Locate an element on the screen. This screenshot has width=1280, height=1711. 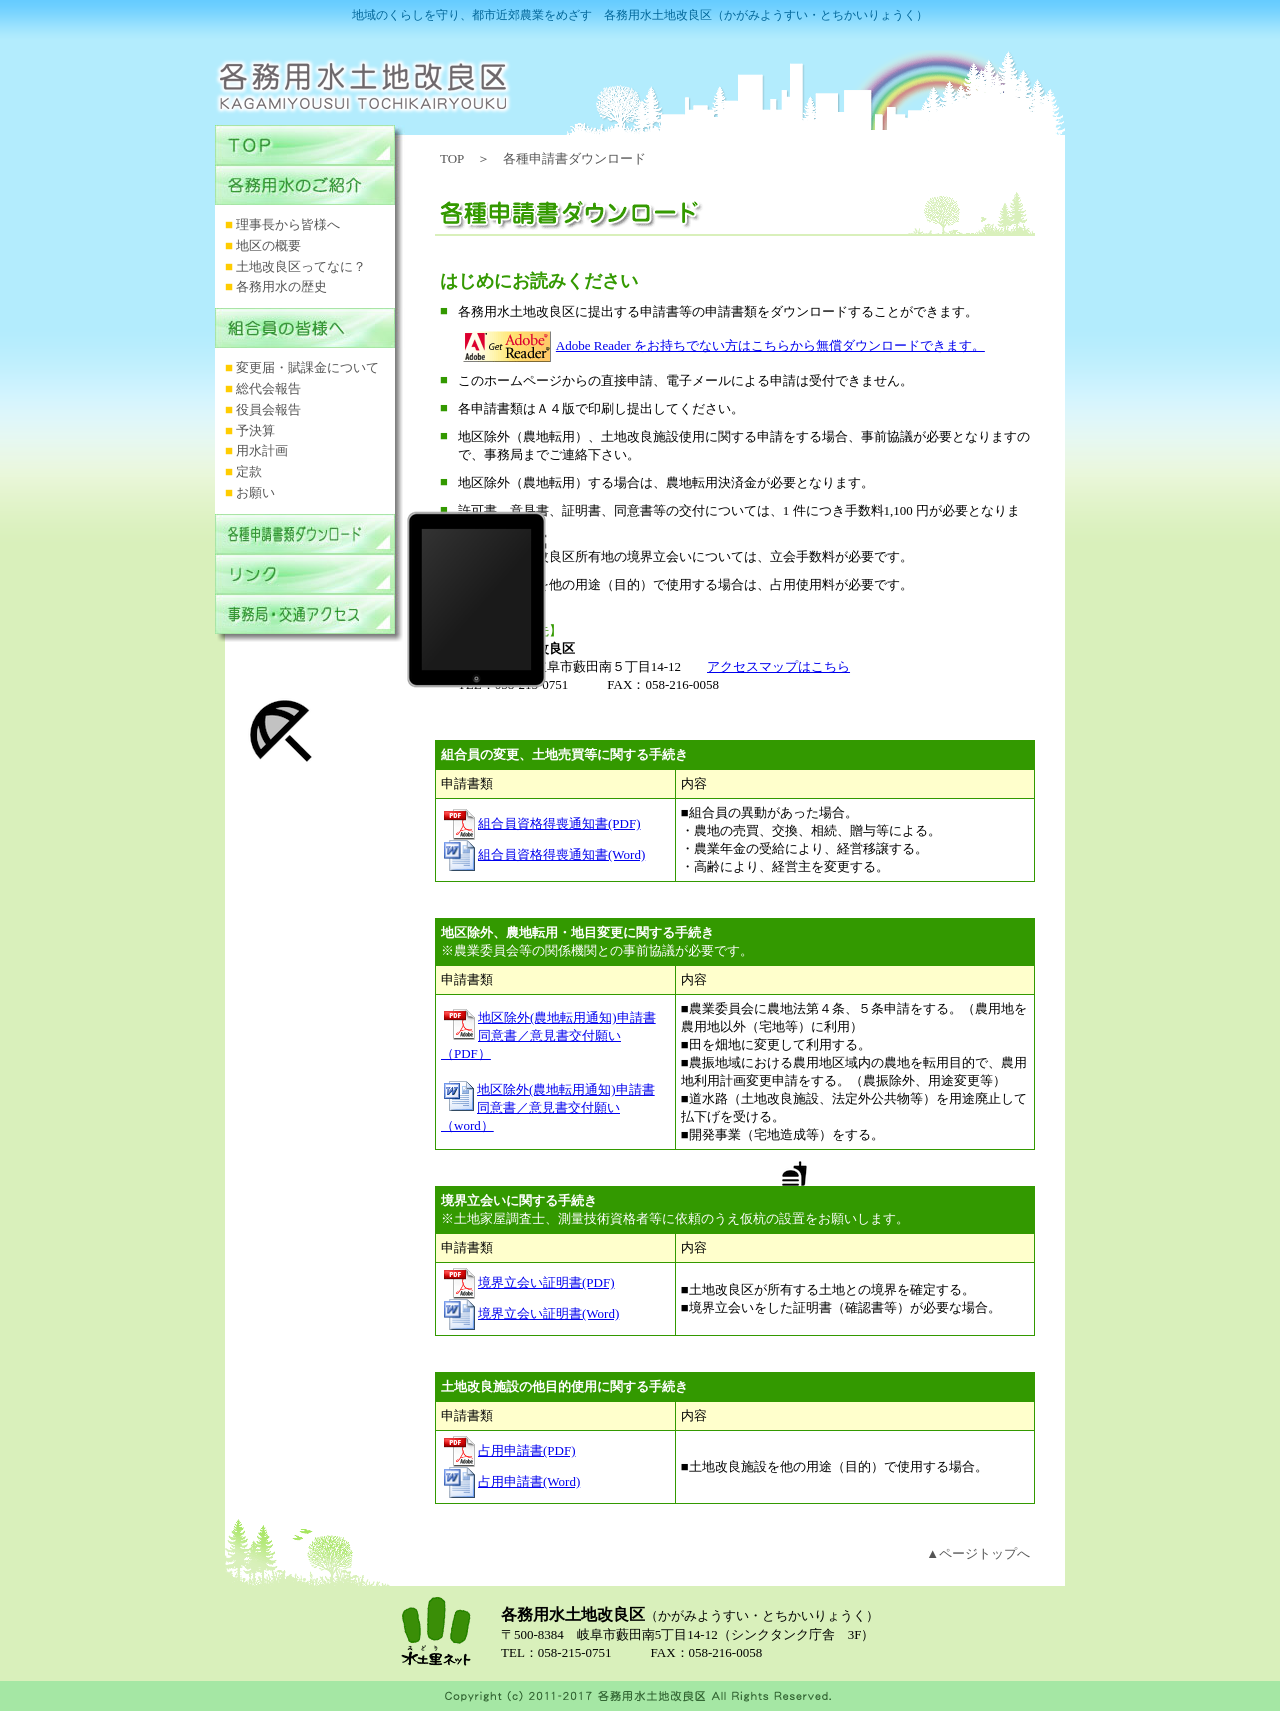
access beach or vacation-related features is located at coordinates (281, 731).